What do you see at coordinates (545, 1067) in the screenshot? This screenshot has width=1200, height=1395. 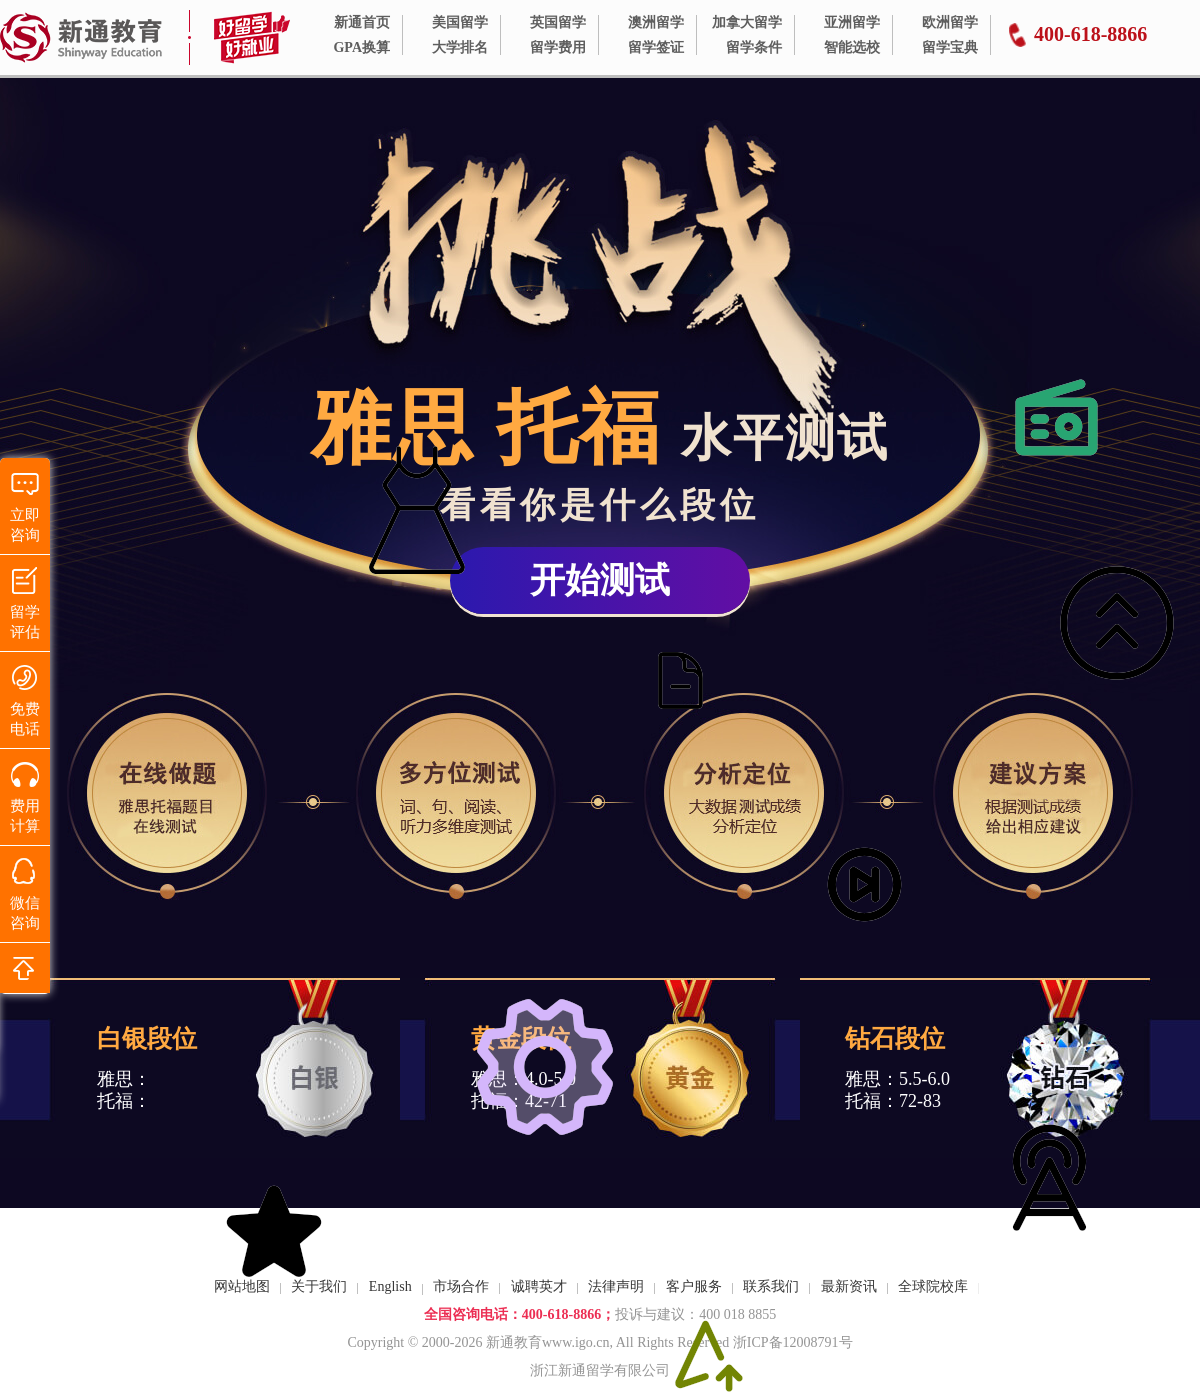 I see `access settings or preferences` at bounding box center [545, 1067].